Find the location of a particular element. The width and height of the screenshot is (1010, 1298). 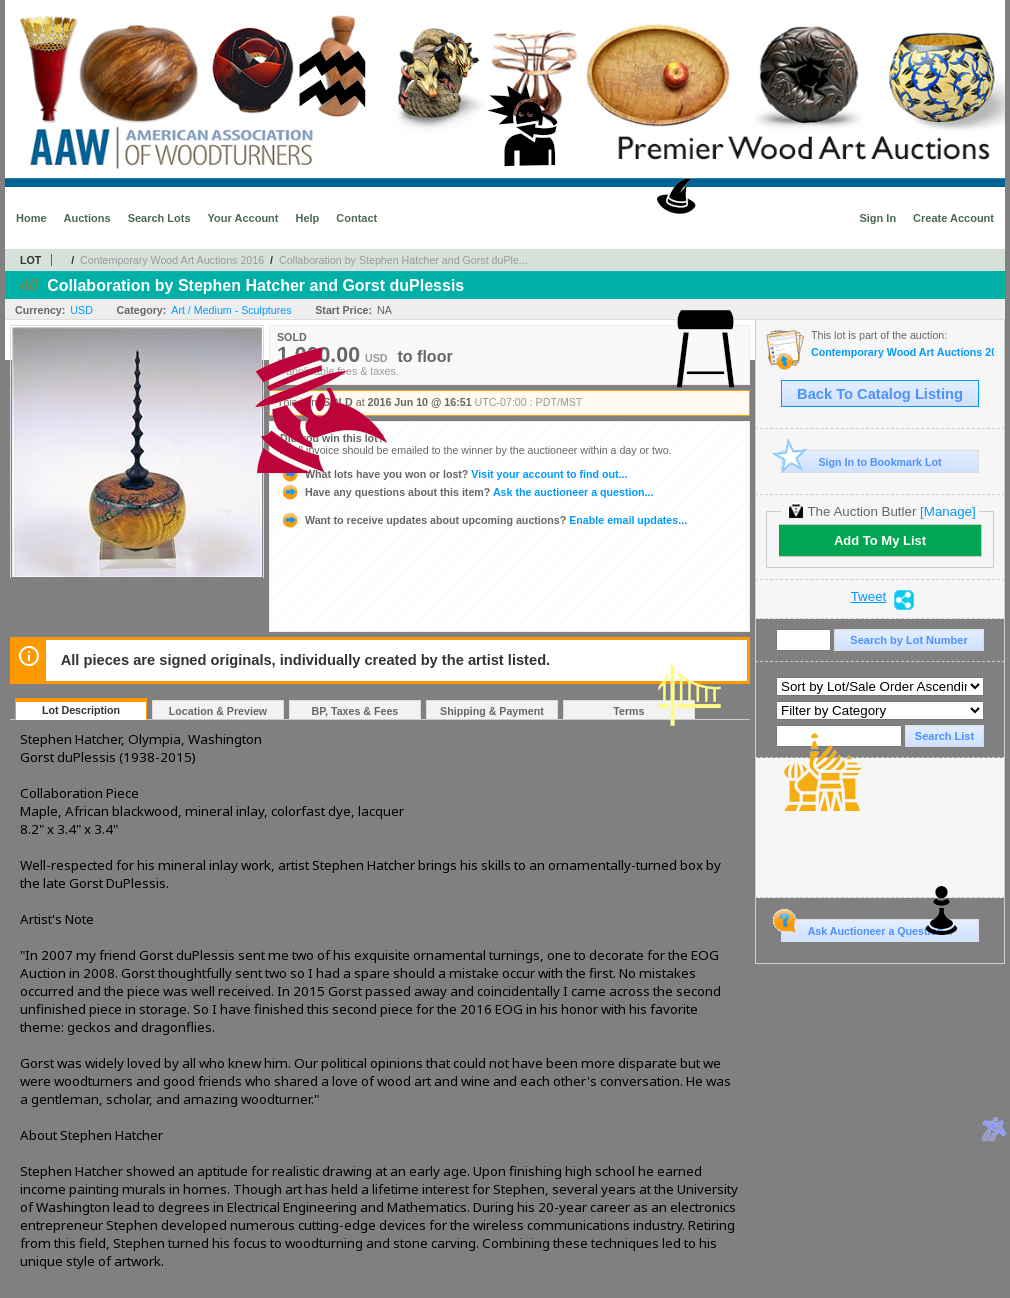

view plague doctor character profile is located at coordinates (321, 409).